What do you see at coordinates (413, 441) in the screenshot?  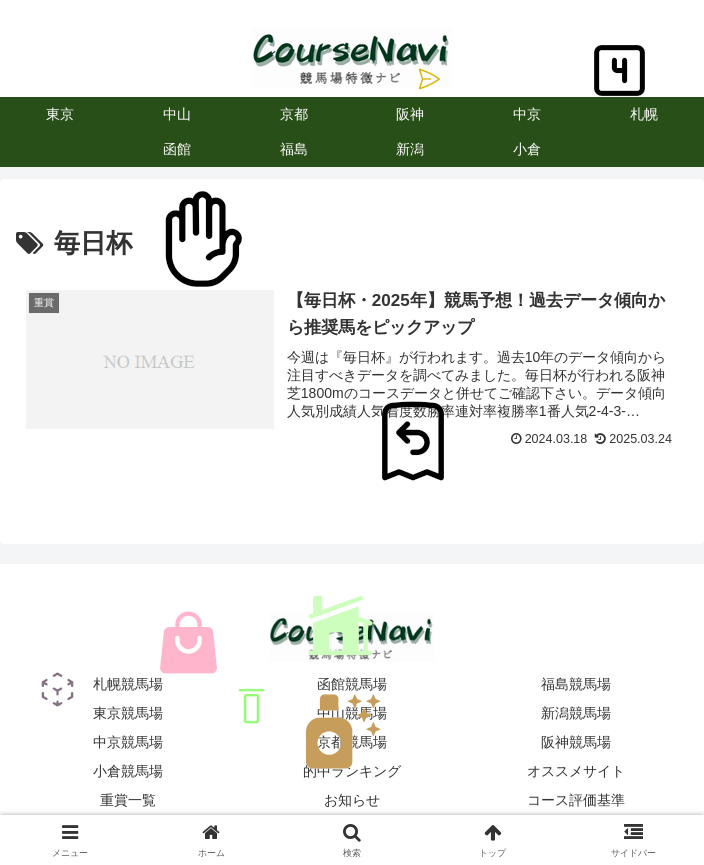 I see `request a refund for a purchase` at bounding box center [413, 441].